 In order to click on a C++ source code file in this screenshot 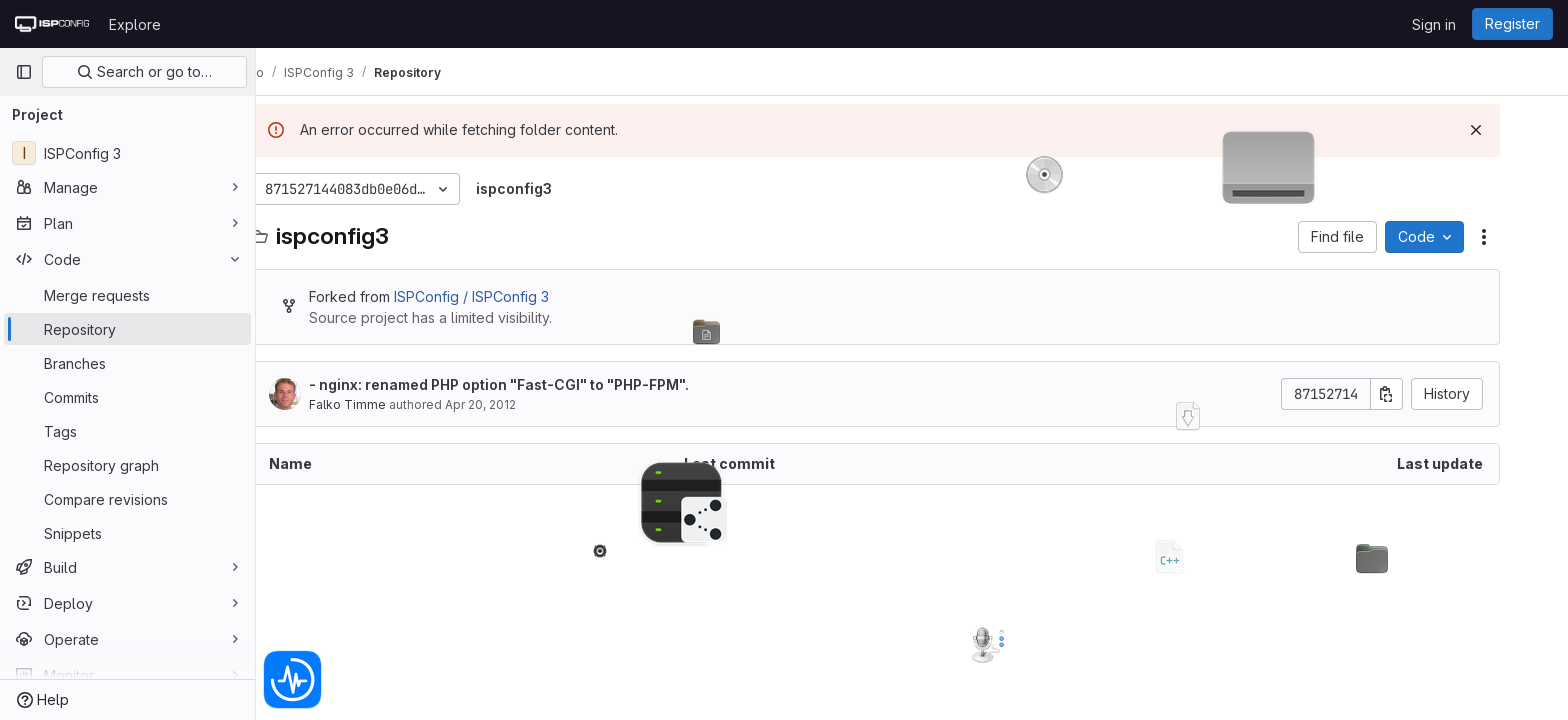, I will do `click(1169, 556)`.